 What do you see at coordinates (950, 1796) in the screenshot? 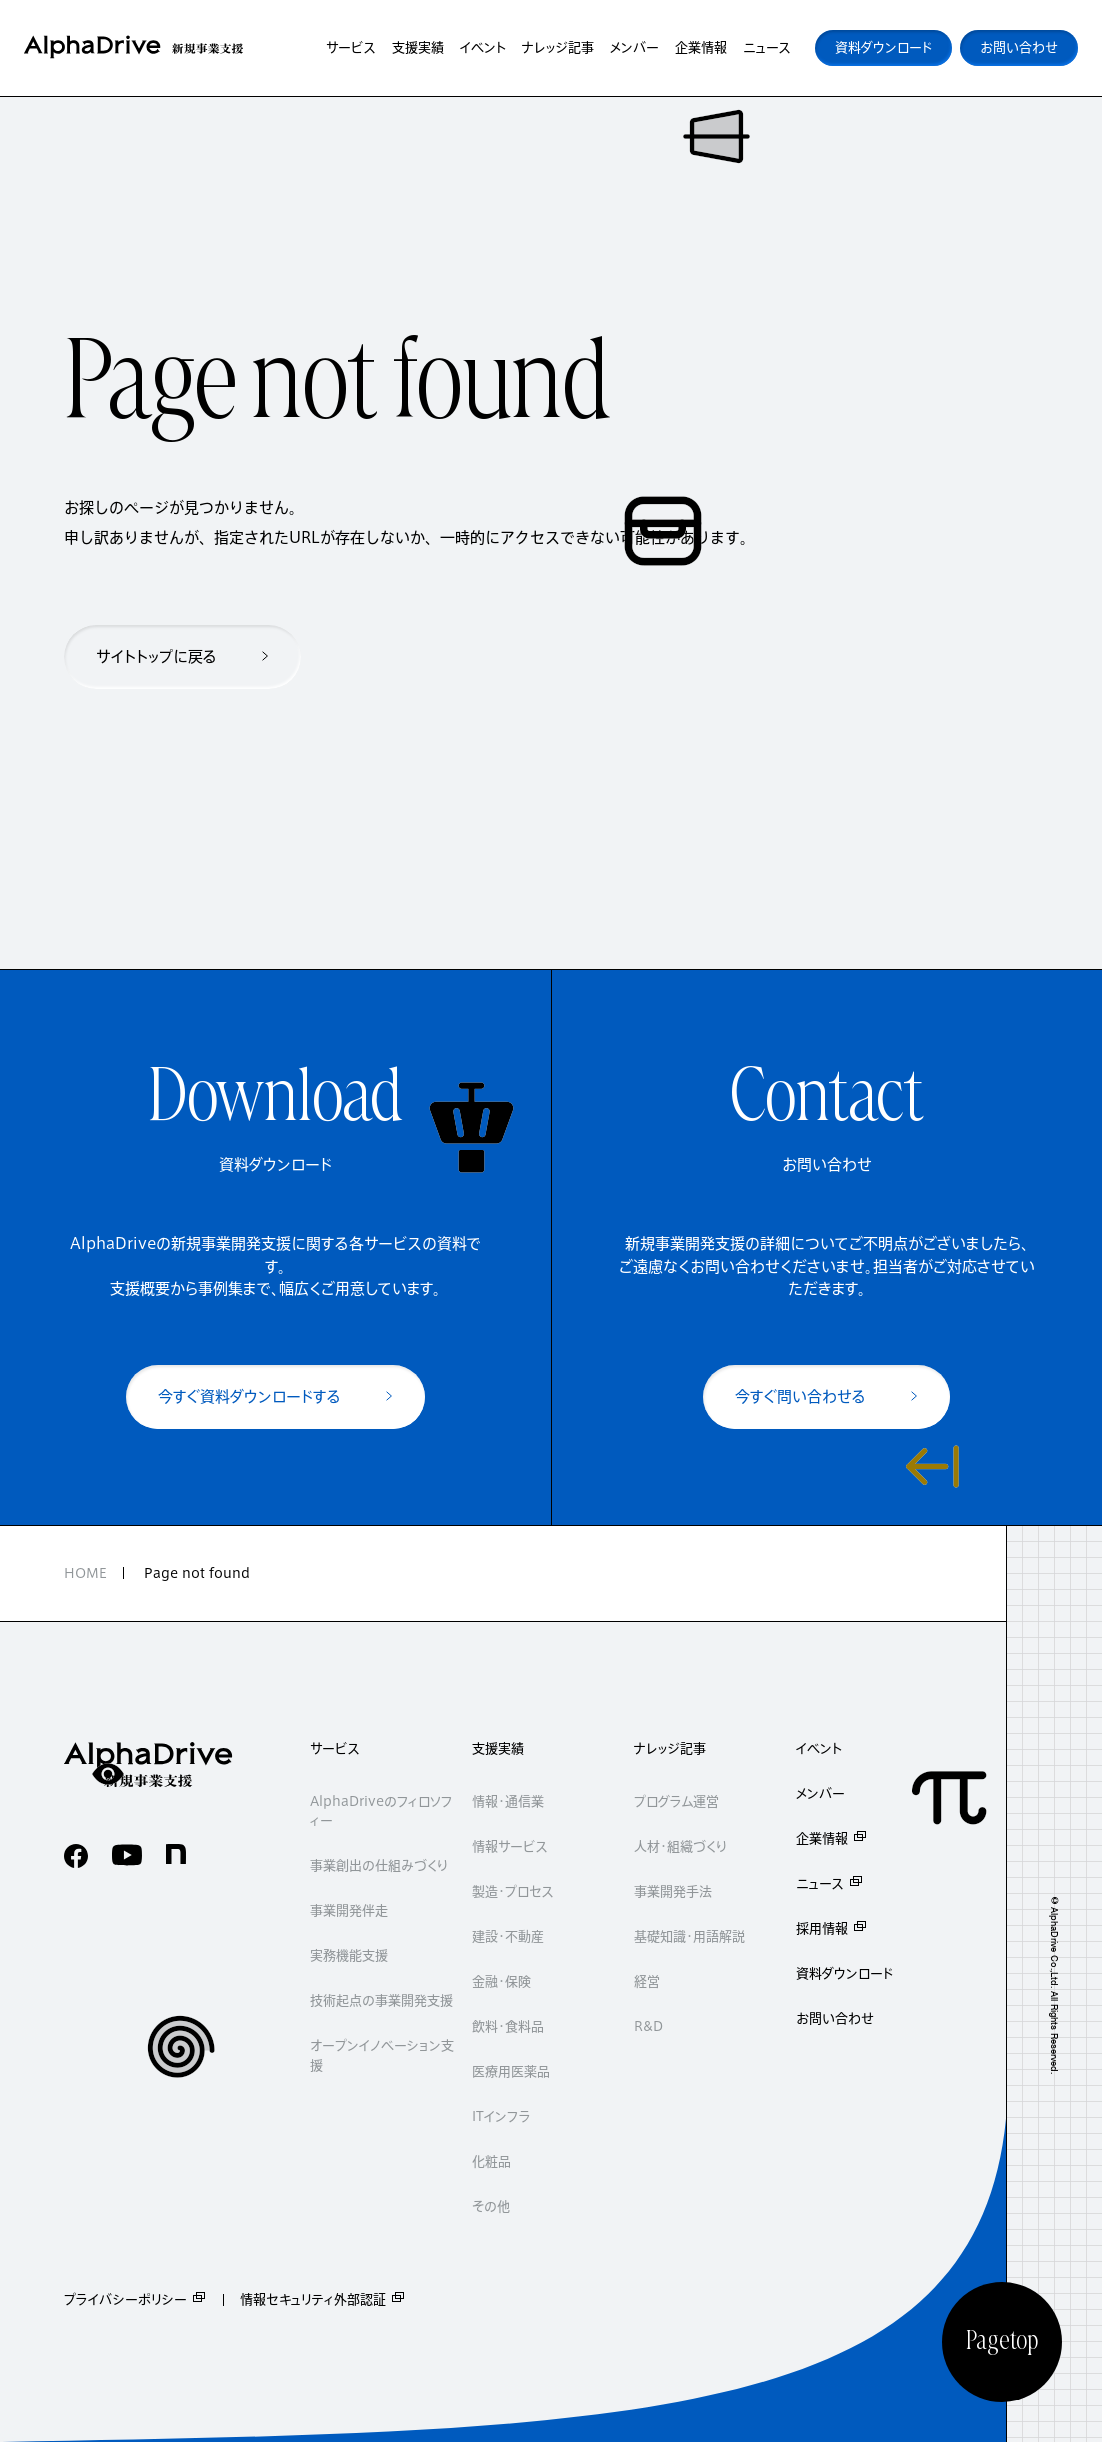
I see `access mathematical or scientific calculator functions` at bounding box center [950, 1796].